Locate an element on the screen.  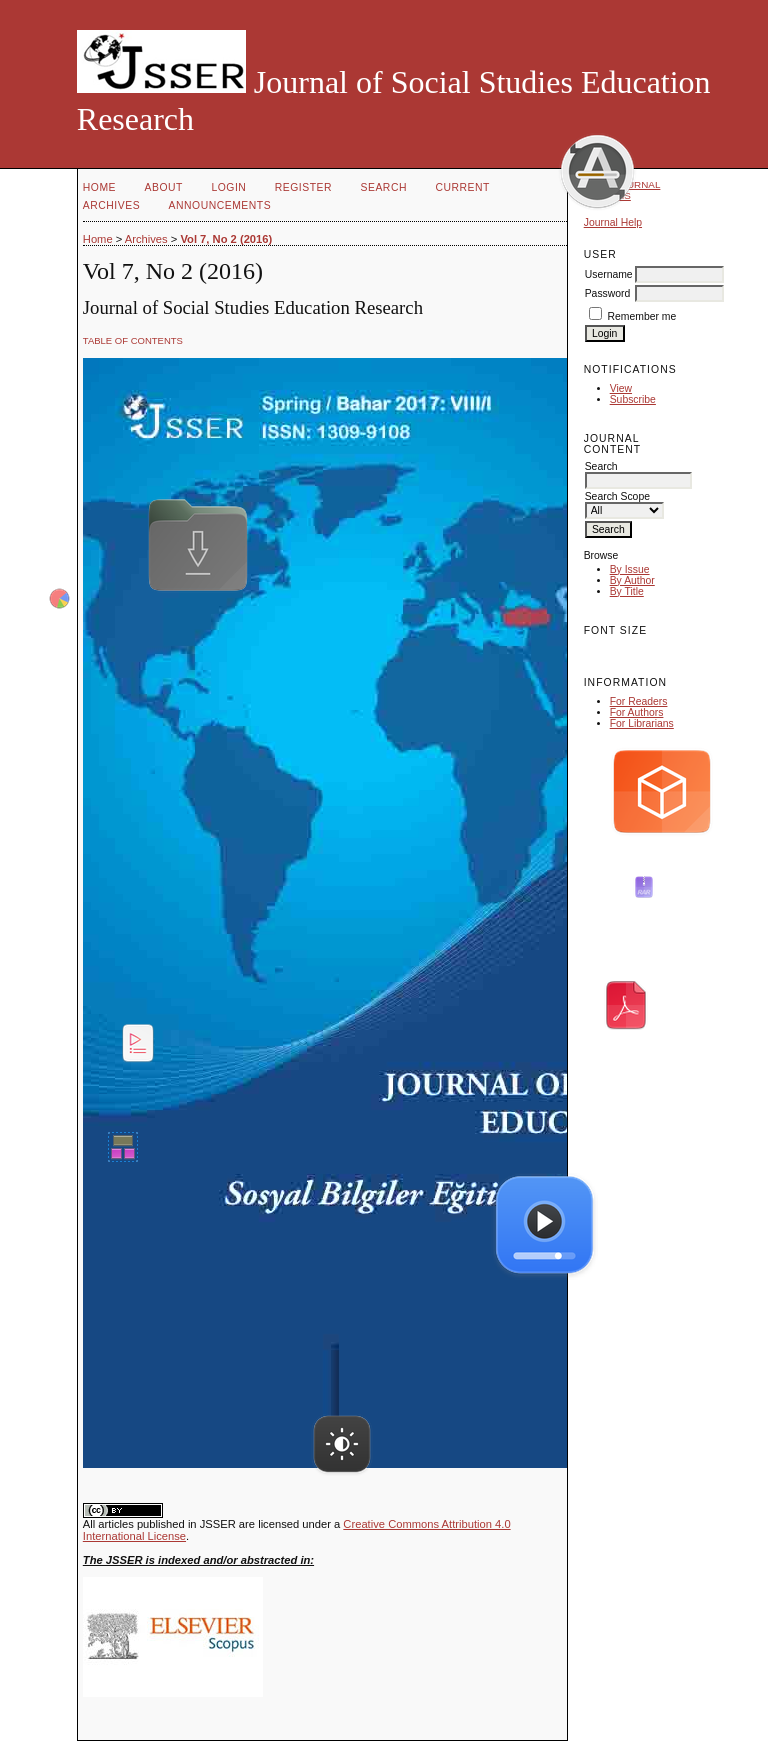
a compressed RAR archive file is located at coordinates (644, 887).